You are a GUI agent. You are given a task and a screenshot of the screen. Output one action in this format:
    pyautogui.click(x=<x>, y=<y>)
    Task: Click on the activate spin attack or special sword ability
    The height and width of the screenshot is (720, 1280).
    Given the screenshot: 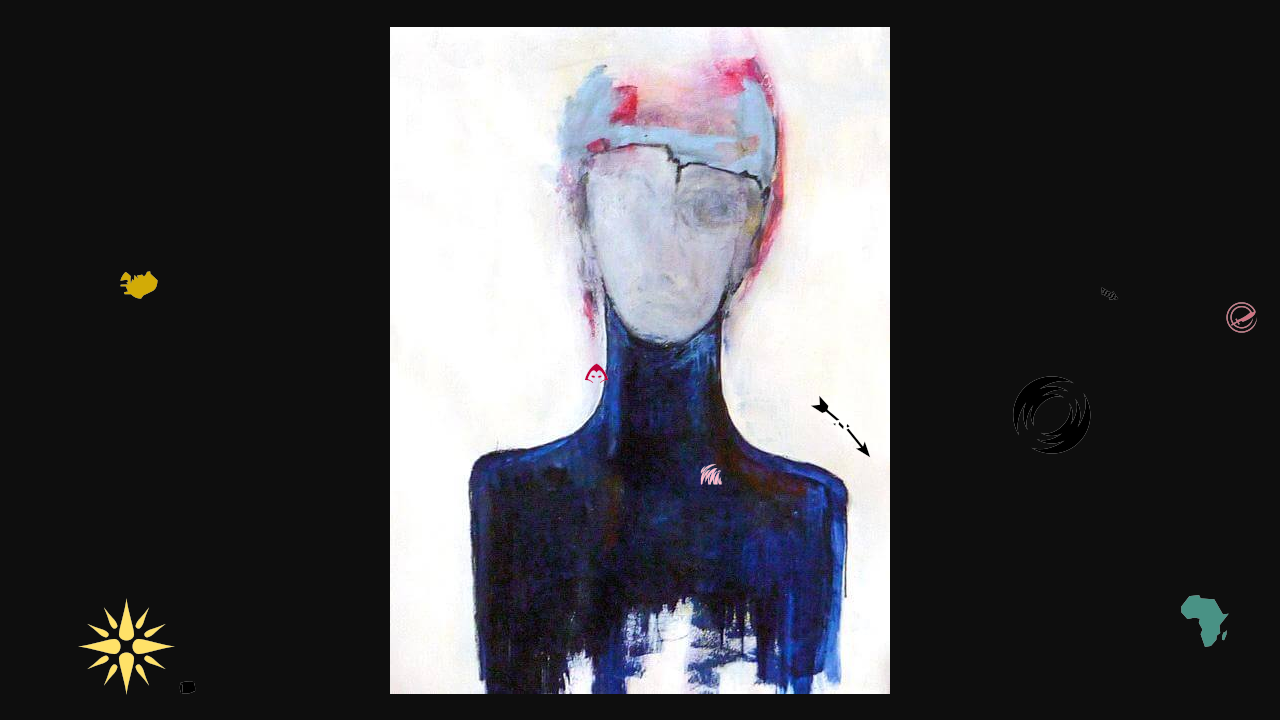 What is the action you would take?
    pyautogui.click(x=1241, y=317)
    